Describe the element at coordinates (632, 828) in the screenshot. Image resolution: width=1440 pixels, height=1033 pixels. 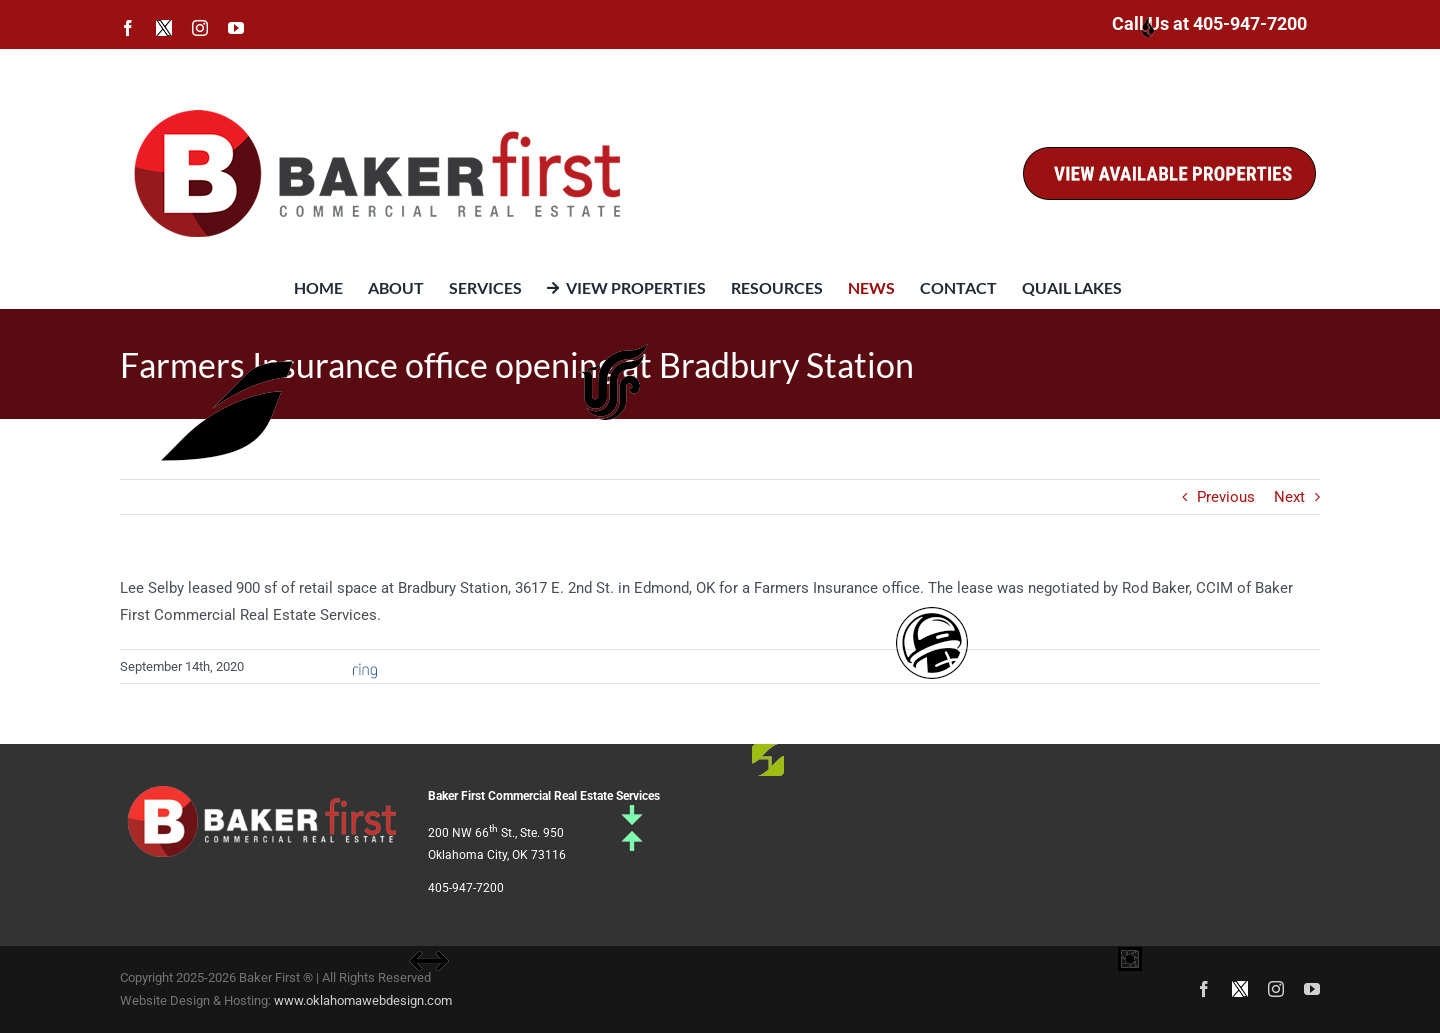
I see `collapse content vertically` at that location.